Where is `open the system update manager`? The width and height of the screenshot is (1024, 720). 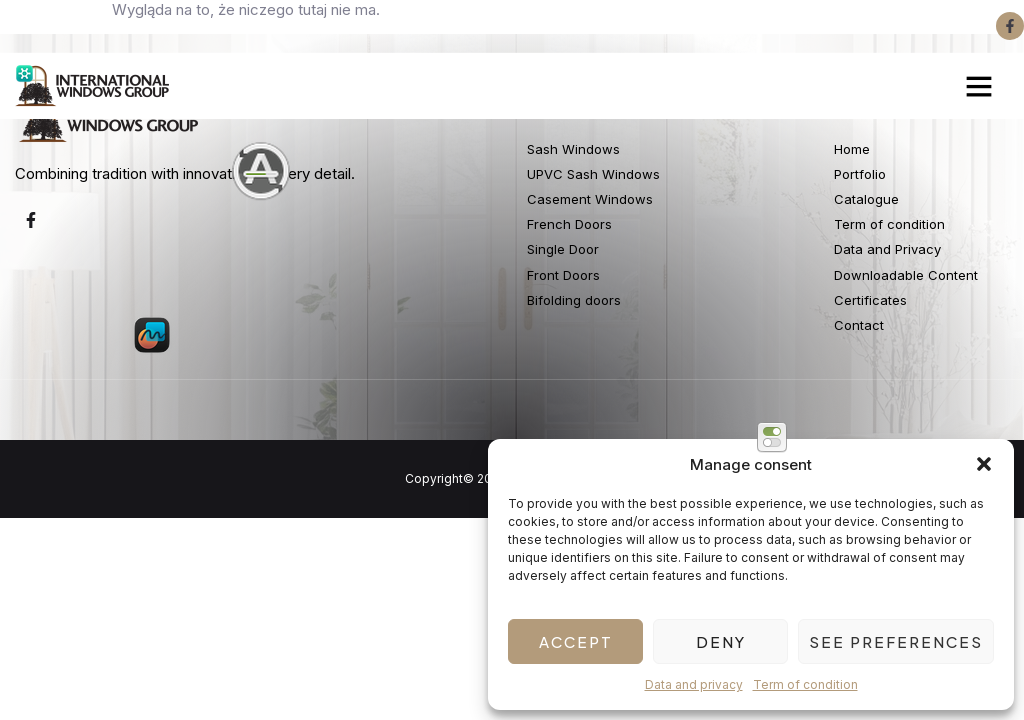
open the system update manager is located at coordinates (261, 171).